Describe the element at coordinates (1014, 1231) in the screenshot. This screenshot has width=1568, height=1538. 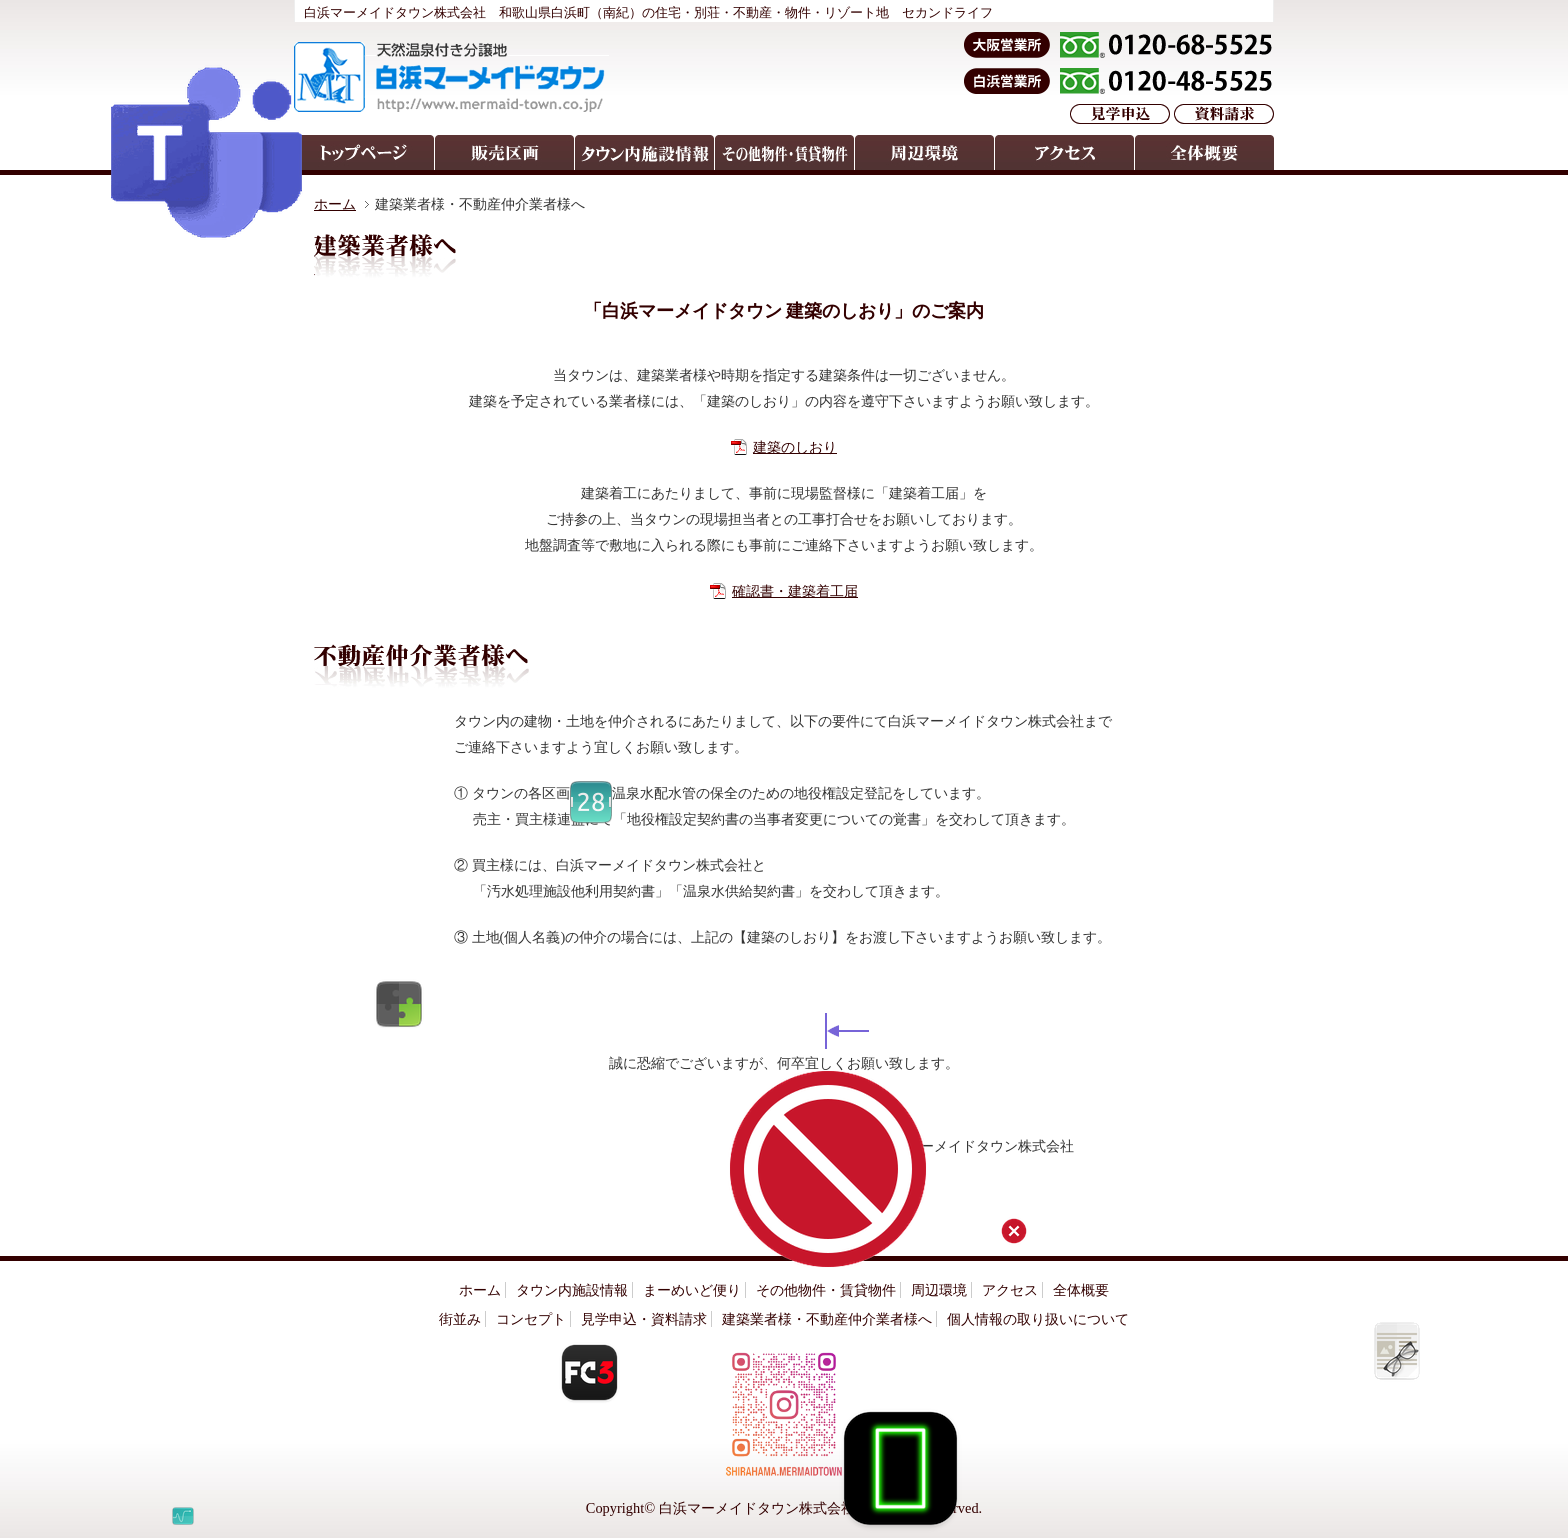
I see `stop or cancel the current action` at that location.